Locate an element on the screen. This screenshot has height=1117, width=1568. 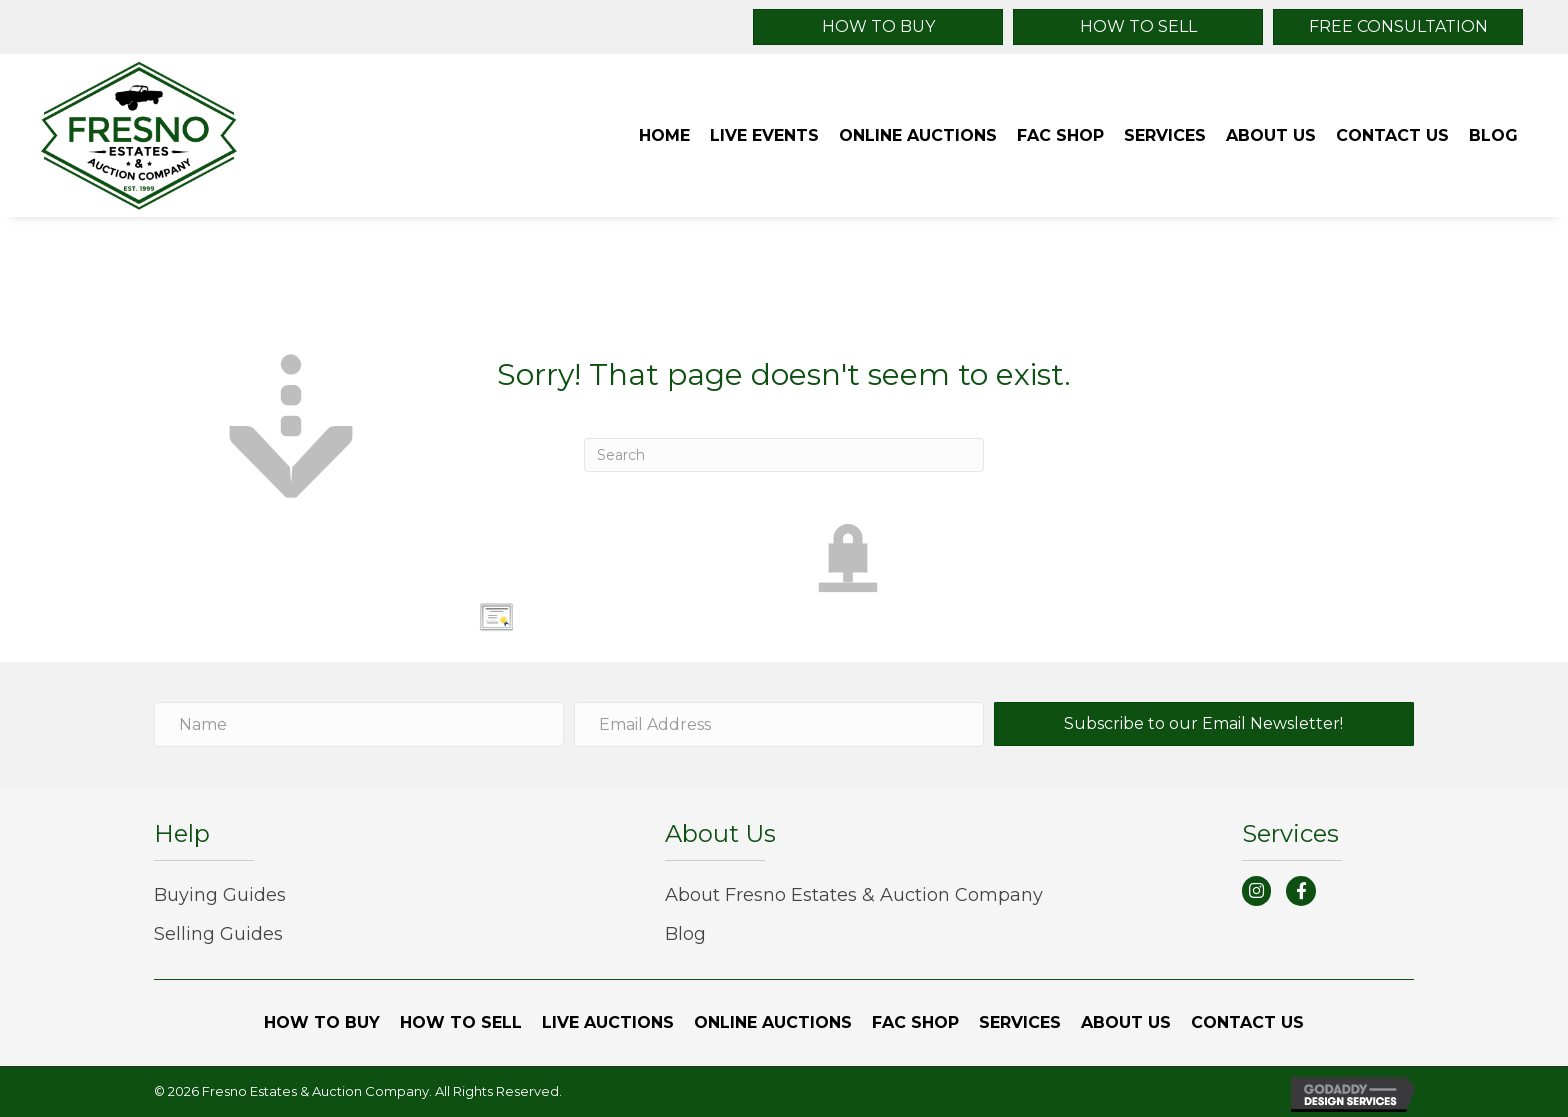
indicates a certificate or credential file is located at coordinates (496, 617).